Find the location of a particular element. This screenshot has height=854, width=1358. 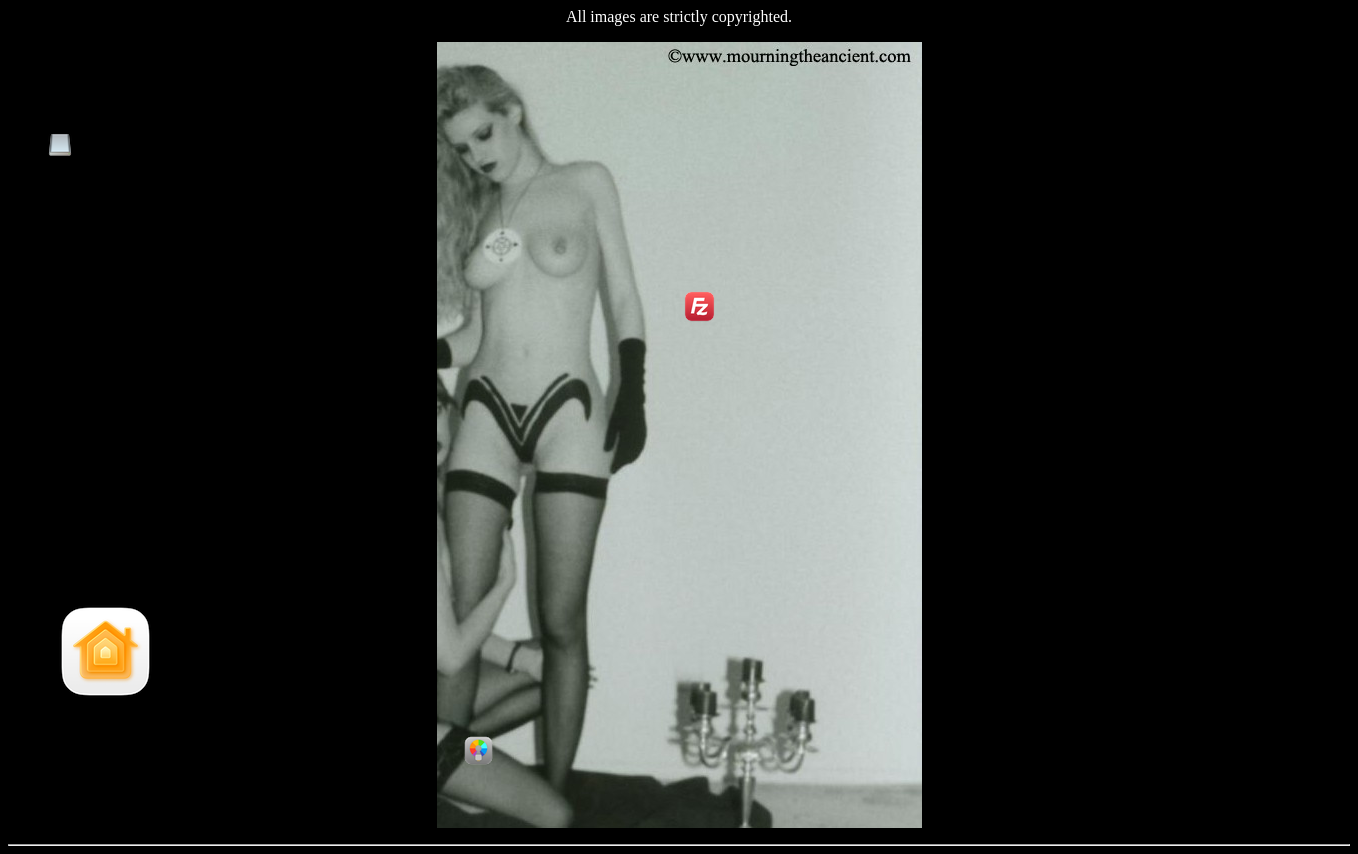

open the home app is located at coordinates (105, 651).